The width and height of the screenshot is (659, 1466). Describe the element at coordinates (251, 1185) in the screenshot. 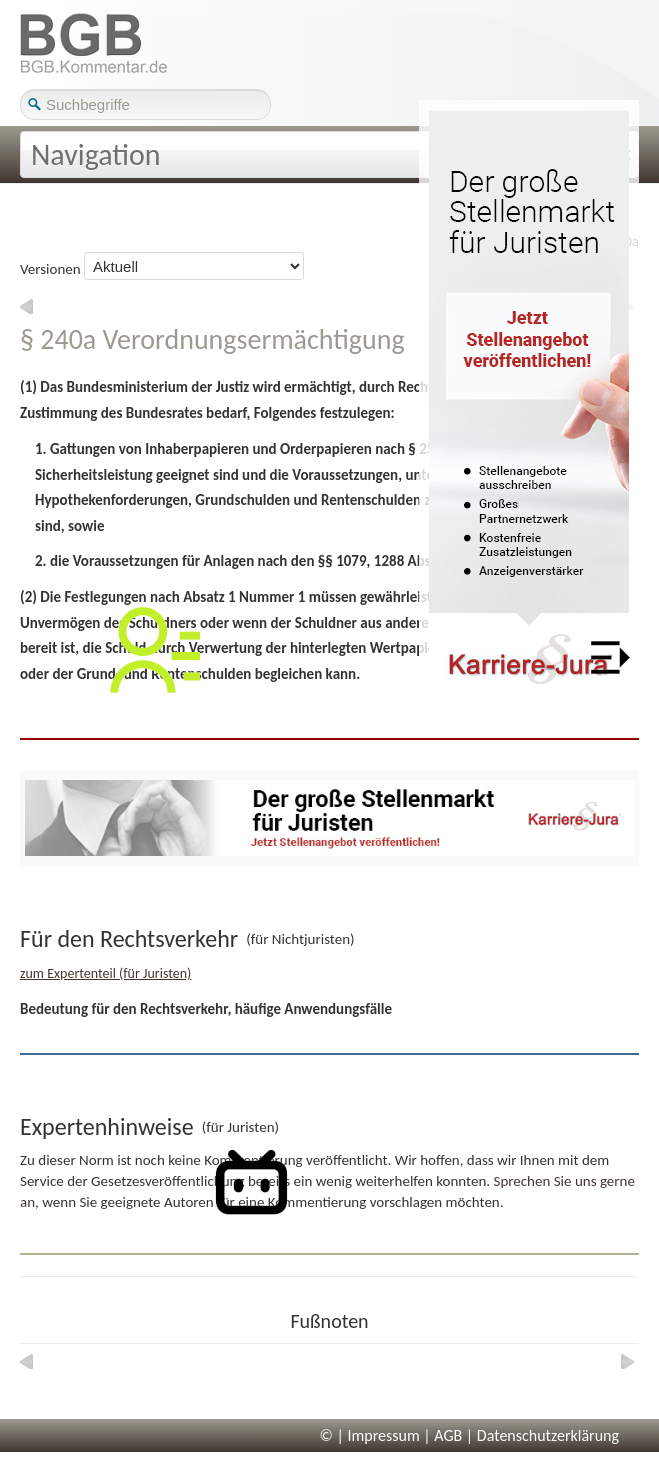

I see `open bilibili app` at that location.